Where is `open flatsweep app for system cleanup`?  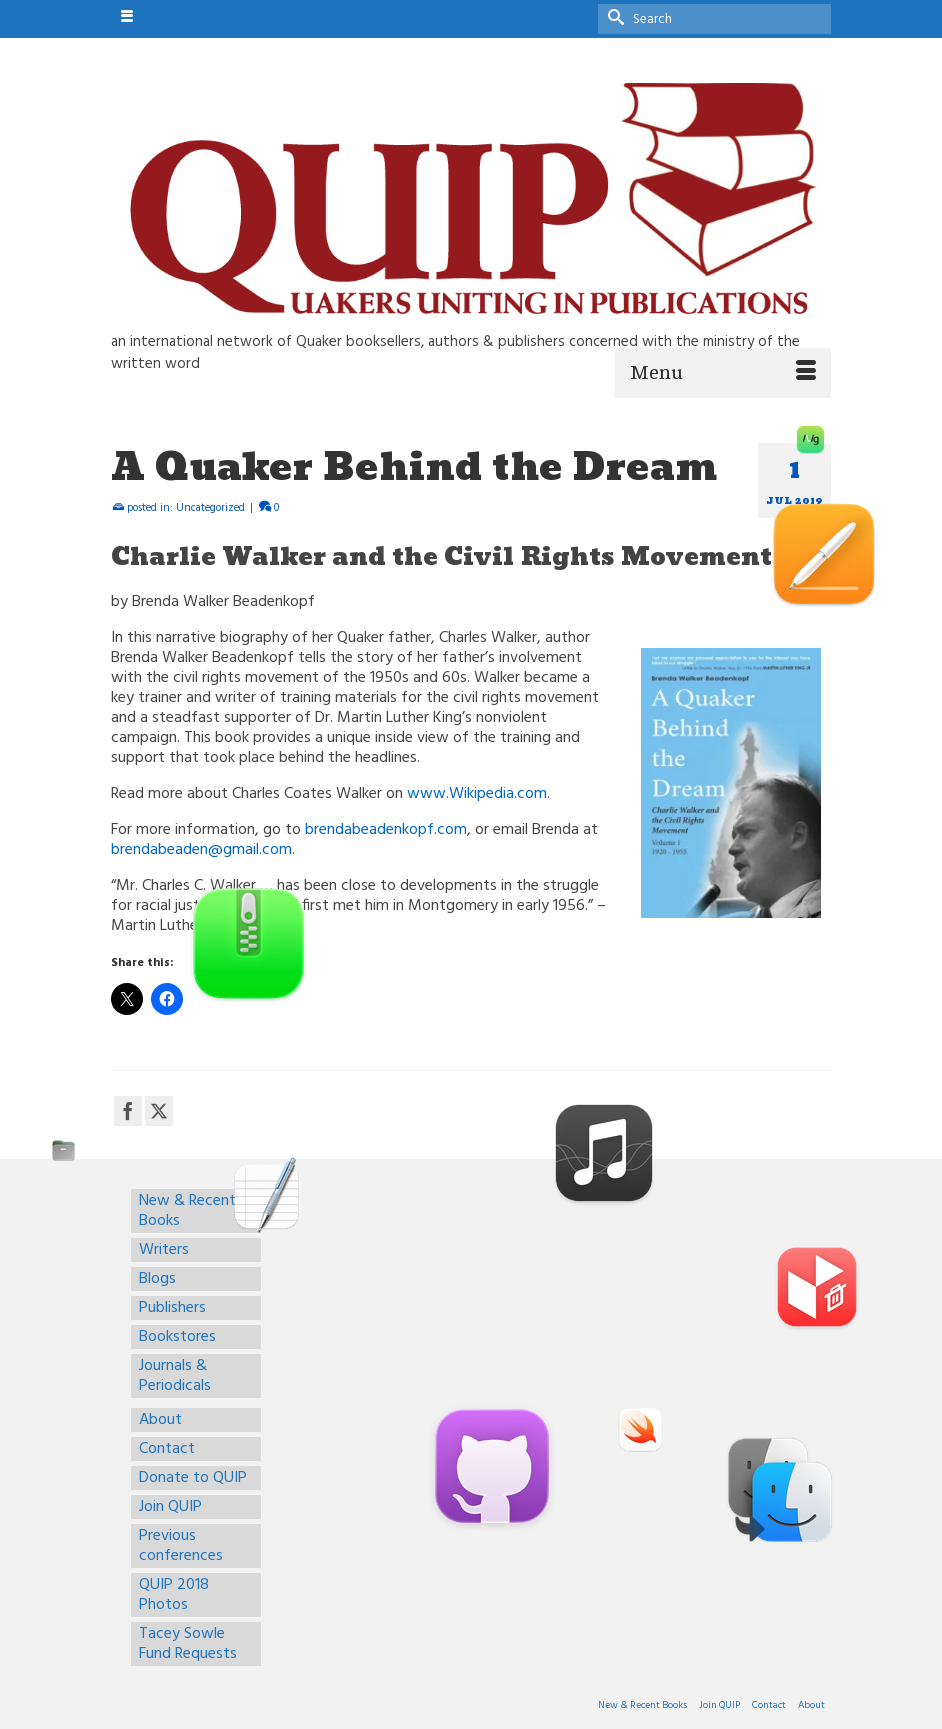
open flatsweep app for system cleanup is located at coordinates (817, 1287).